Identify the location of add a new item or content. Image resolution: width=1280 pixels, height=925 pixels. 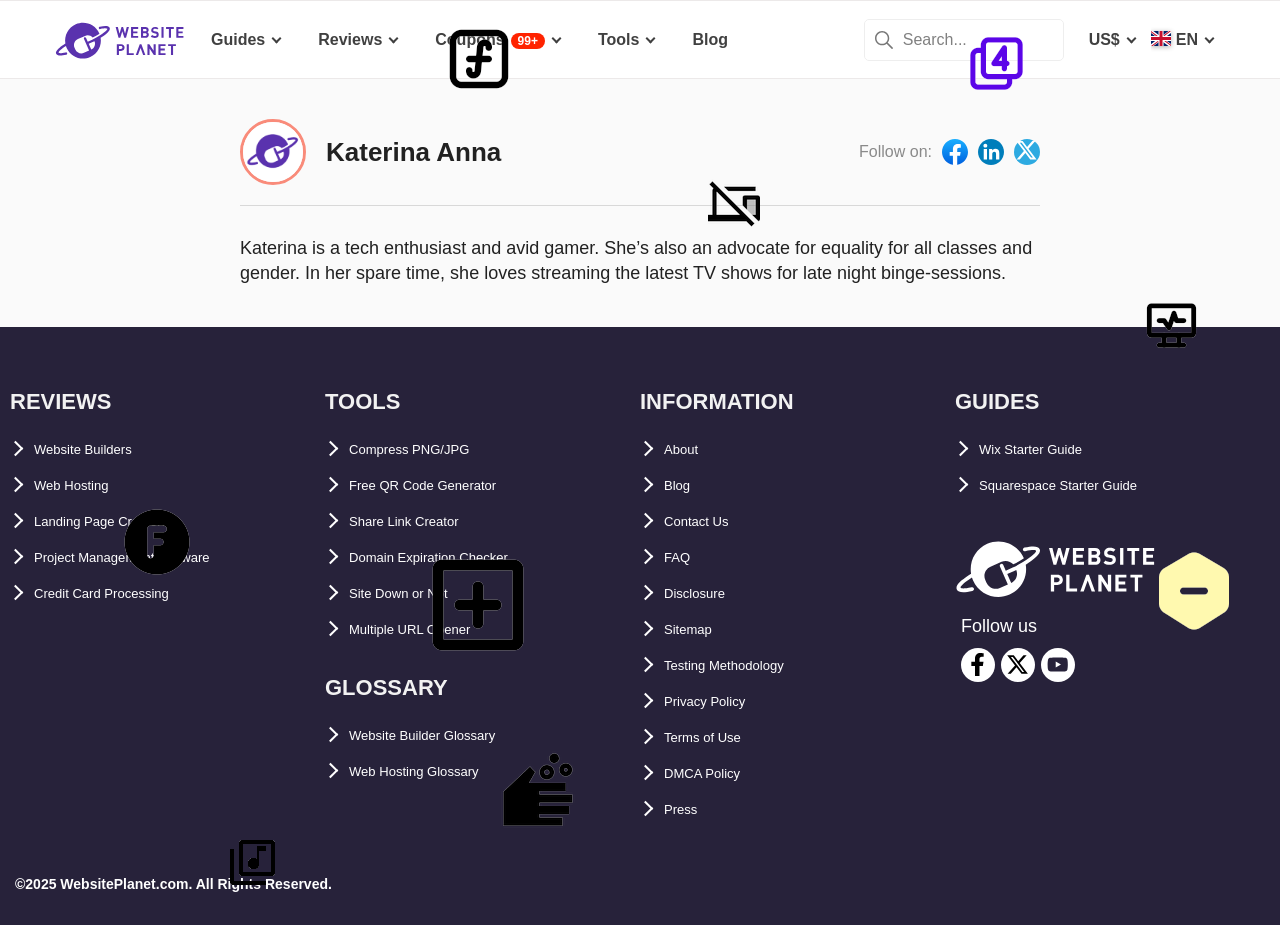
(478, 605).